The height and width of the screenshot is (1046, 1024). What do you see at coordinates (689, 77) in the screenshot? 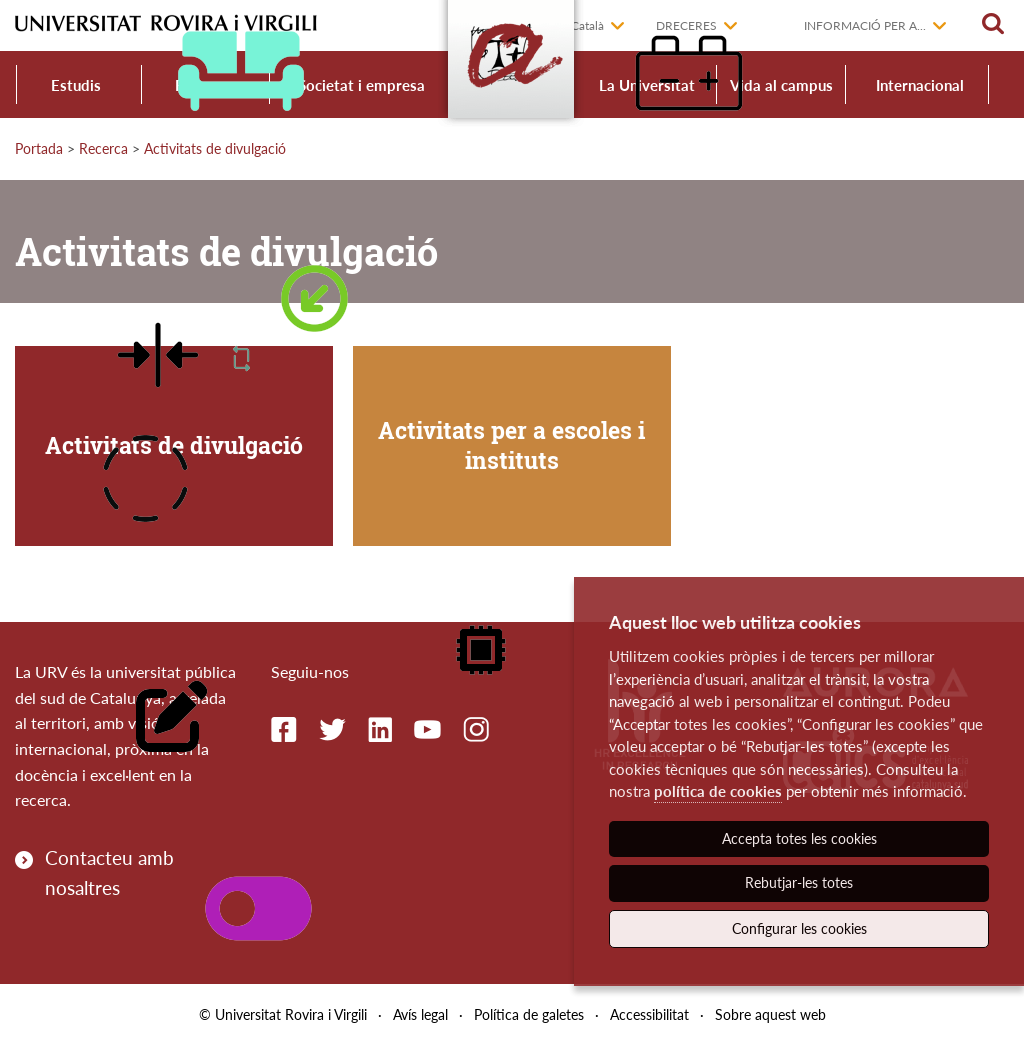
I see `view car battery status` at bounding box center [689, 77].